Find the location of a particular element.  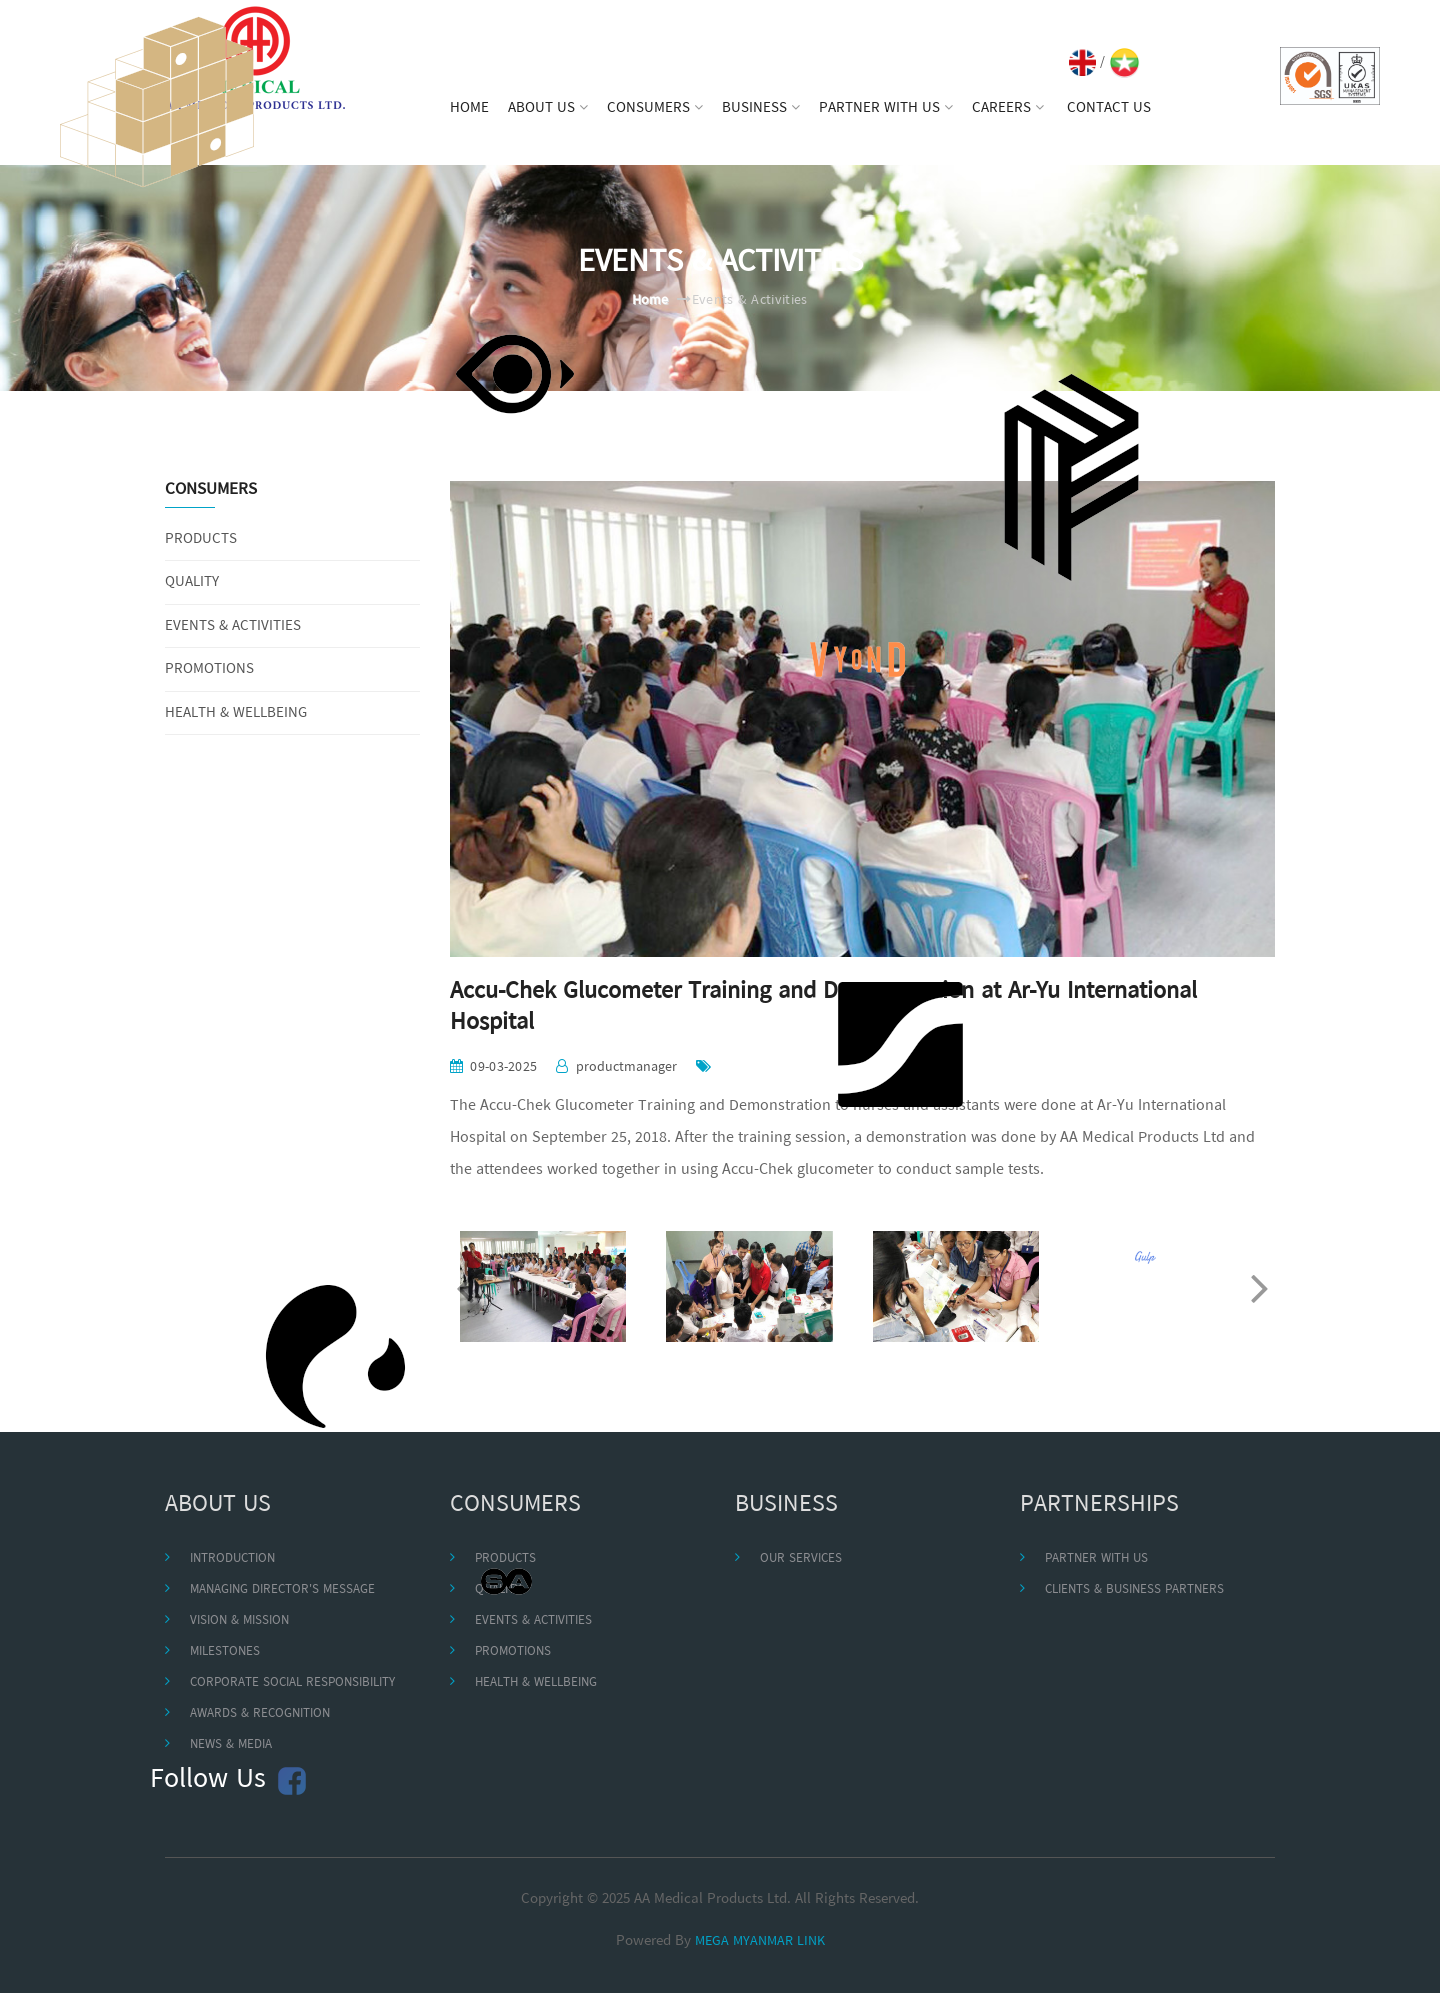

open vyond animation software is located at coordinates (857, 659).